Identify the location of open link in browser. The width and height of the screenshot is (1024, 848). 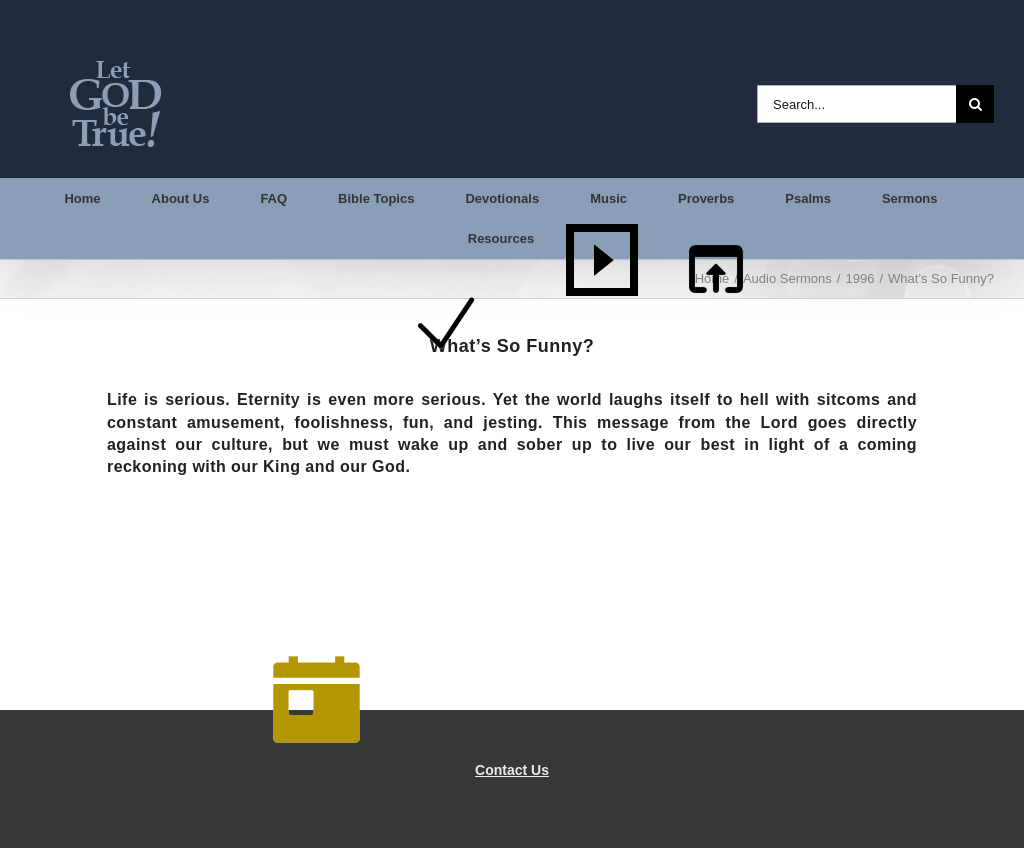
(716, 269).